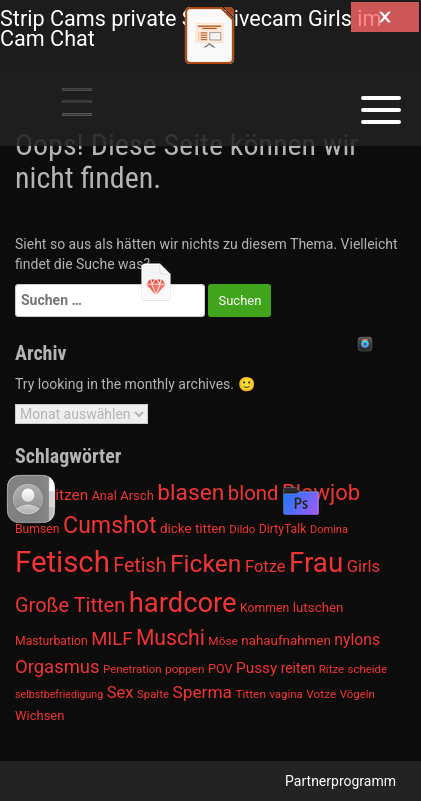 The height and width of the screenshot is (801, 421). Describe the element at coordinates (31, 499) in the screenshot. I see `open contacts app` at that location.